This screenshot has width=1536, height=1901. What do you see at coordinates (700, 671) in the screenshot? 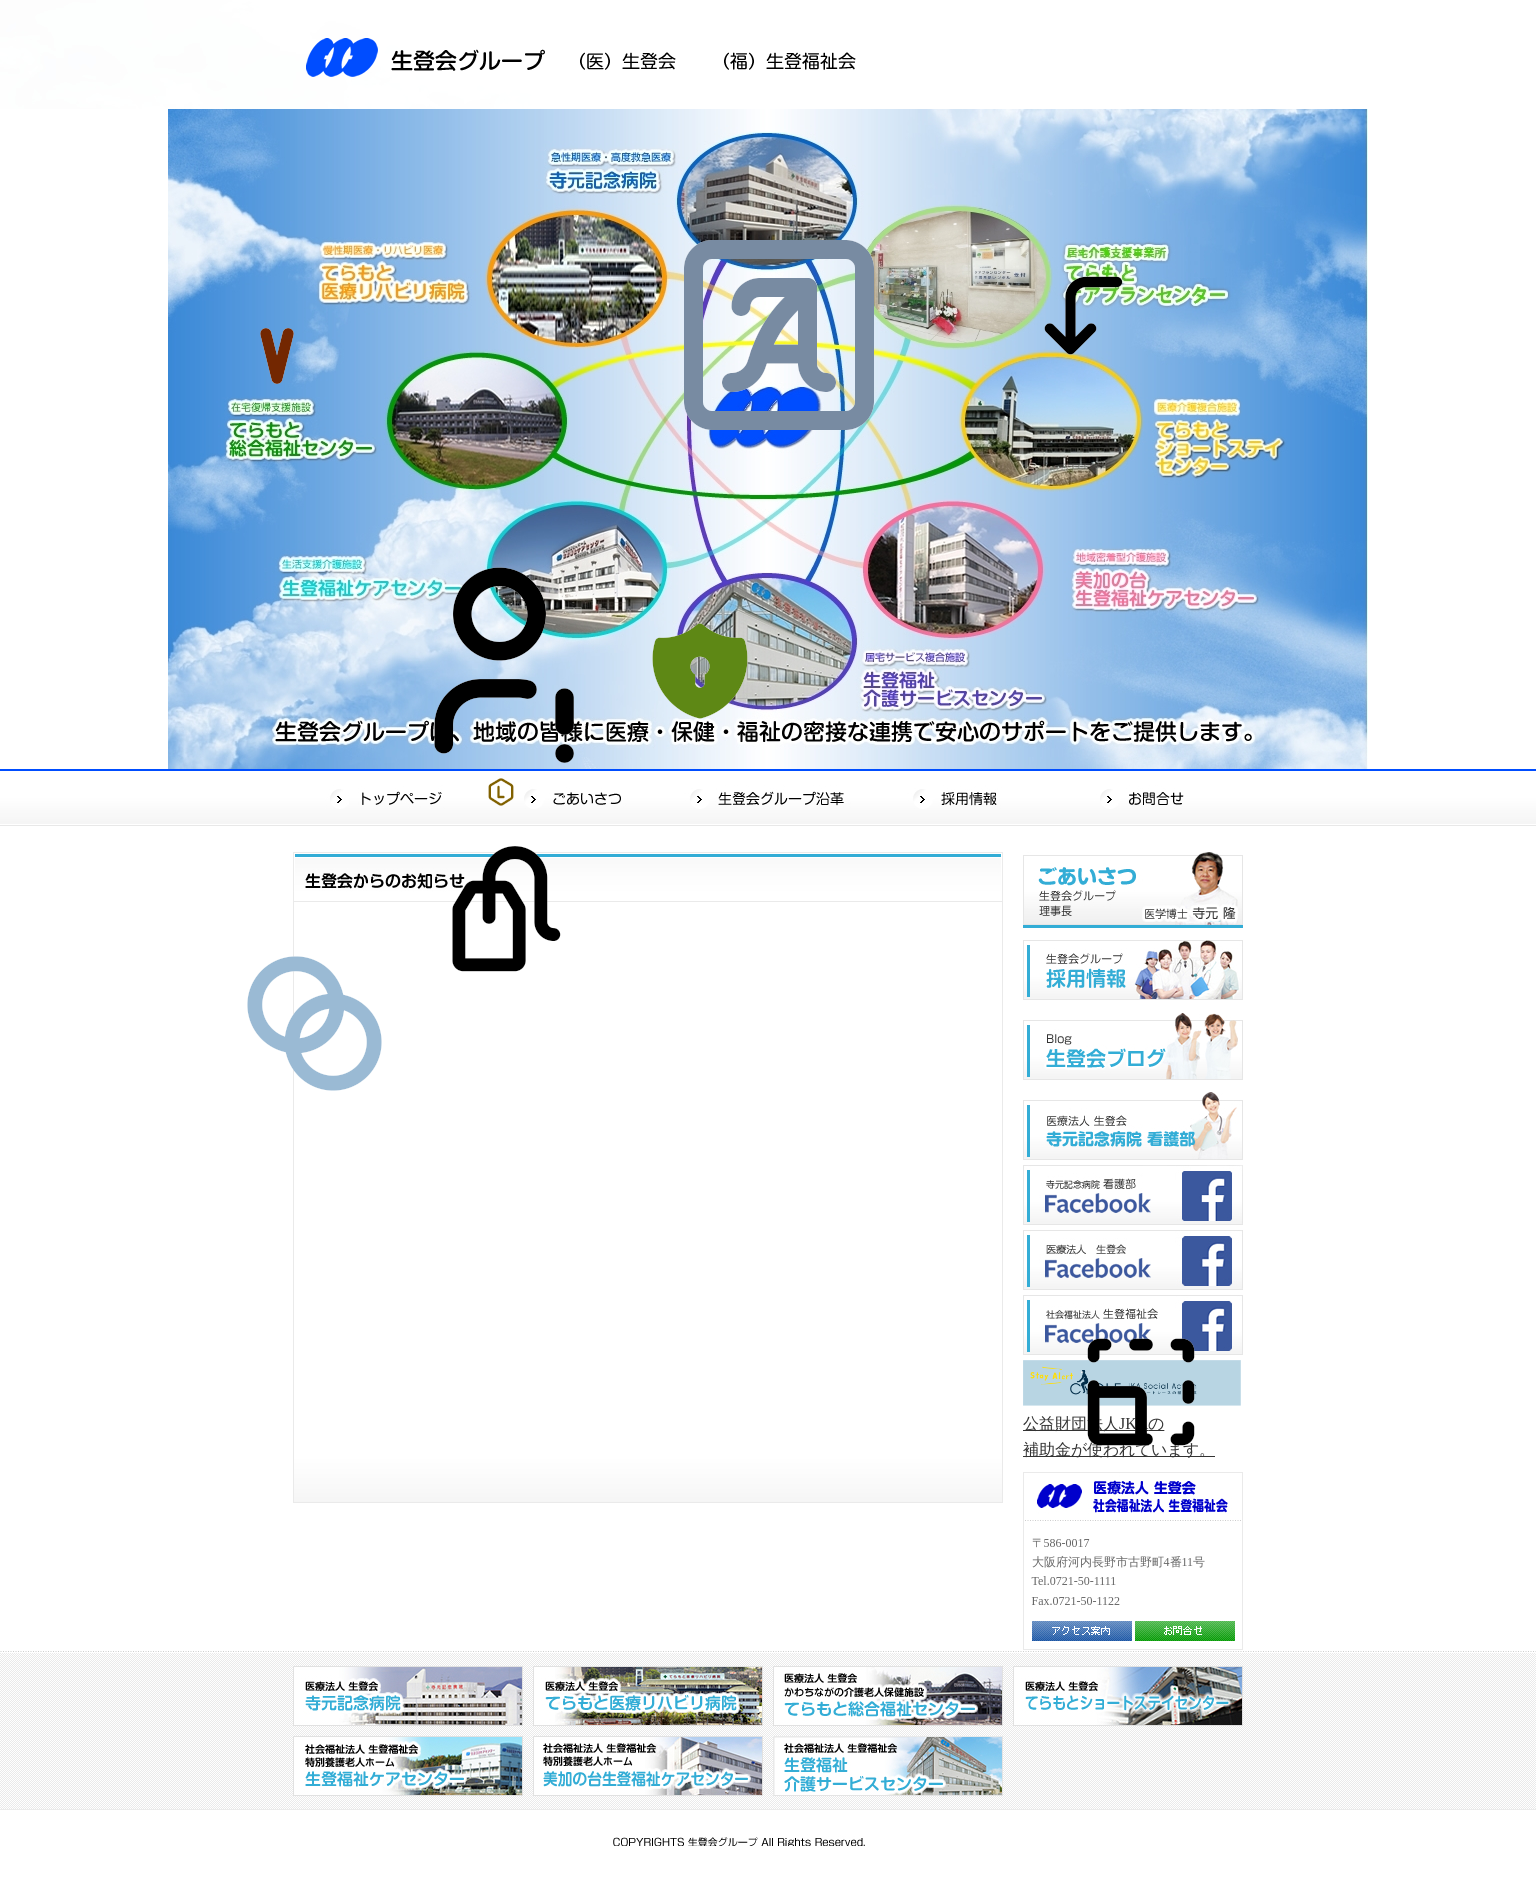
I see `access security or privacy settings` at bounding box center [700, 671].